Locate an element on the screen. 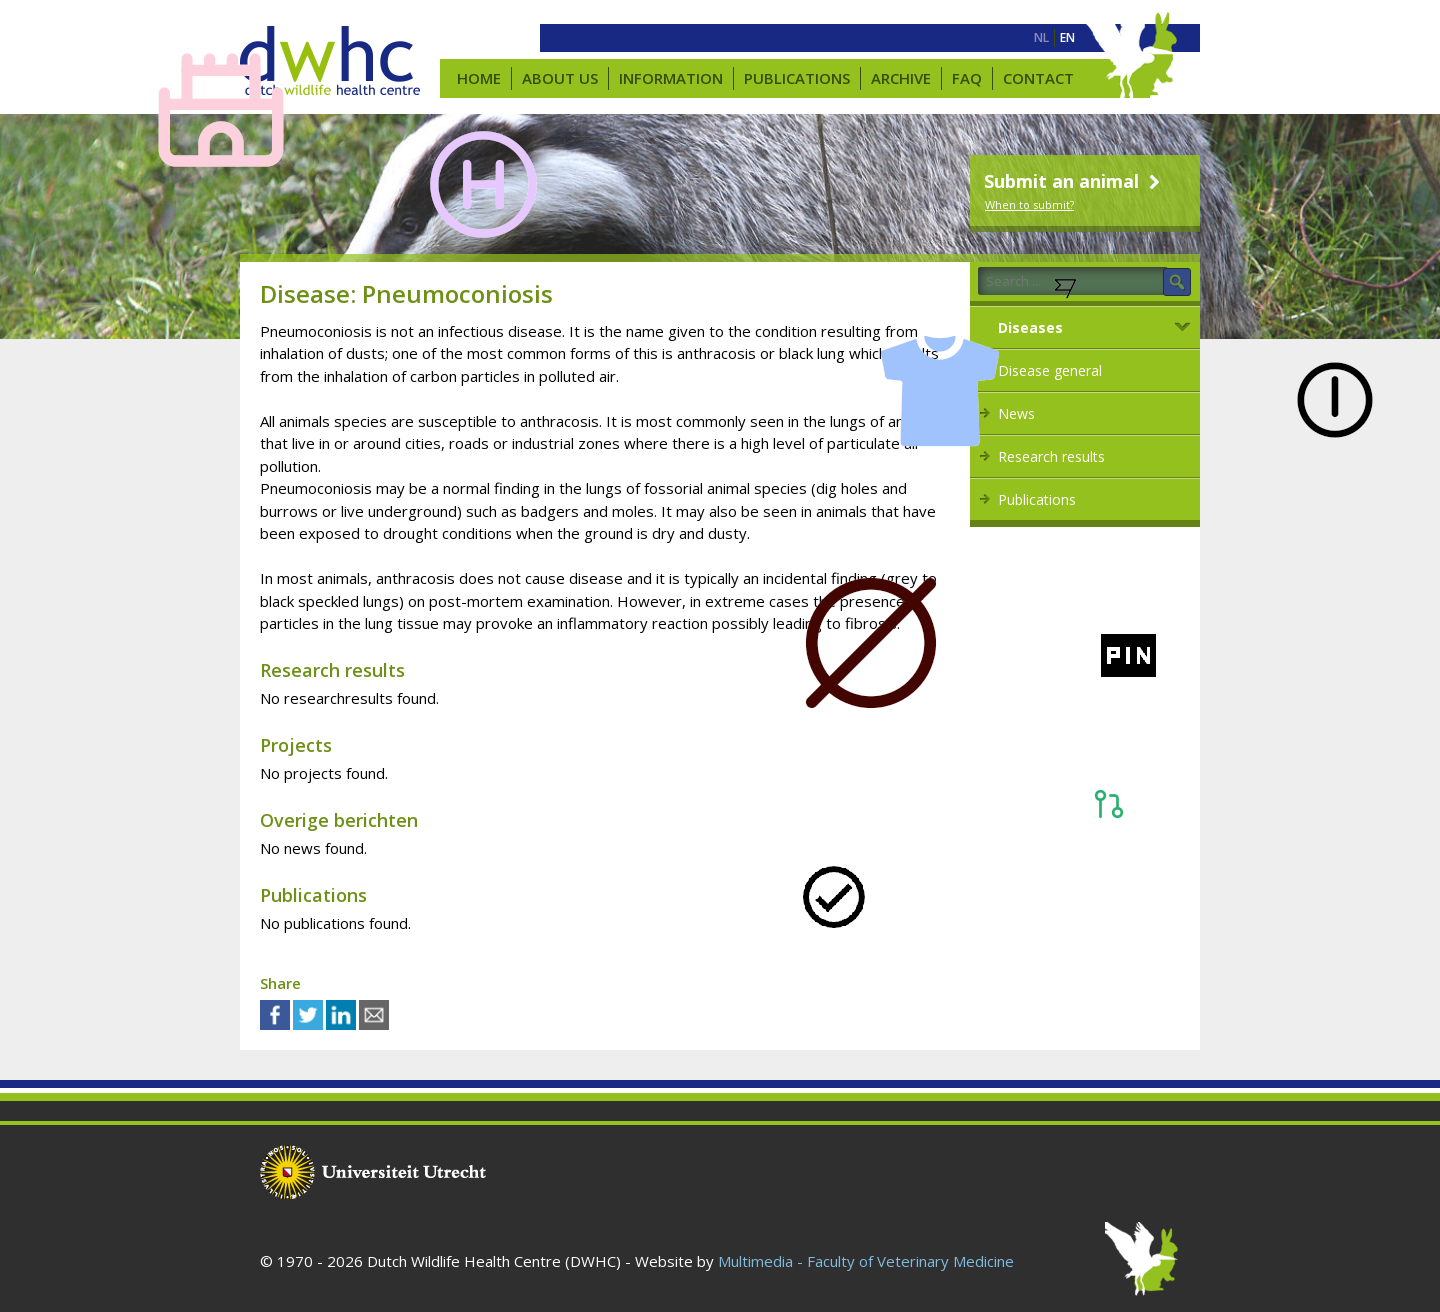 The width and height of the screenshot is (1440, 1312). indicates a successfully completed action is located at coordinates (834, 897).